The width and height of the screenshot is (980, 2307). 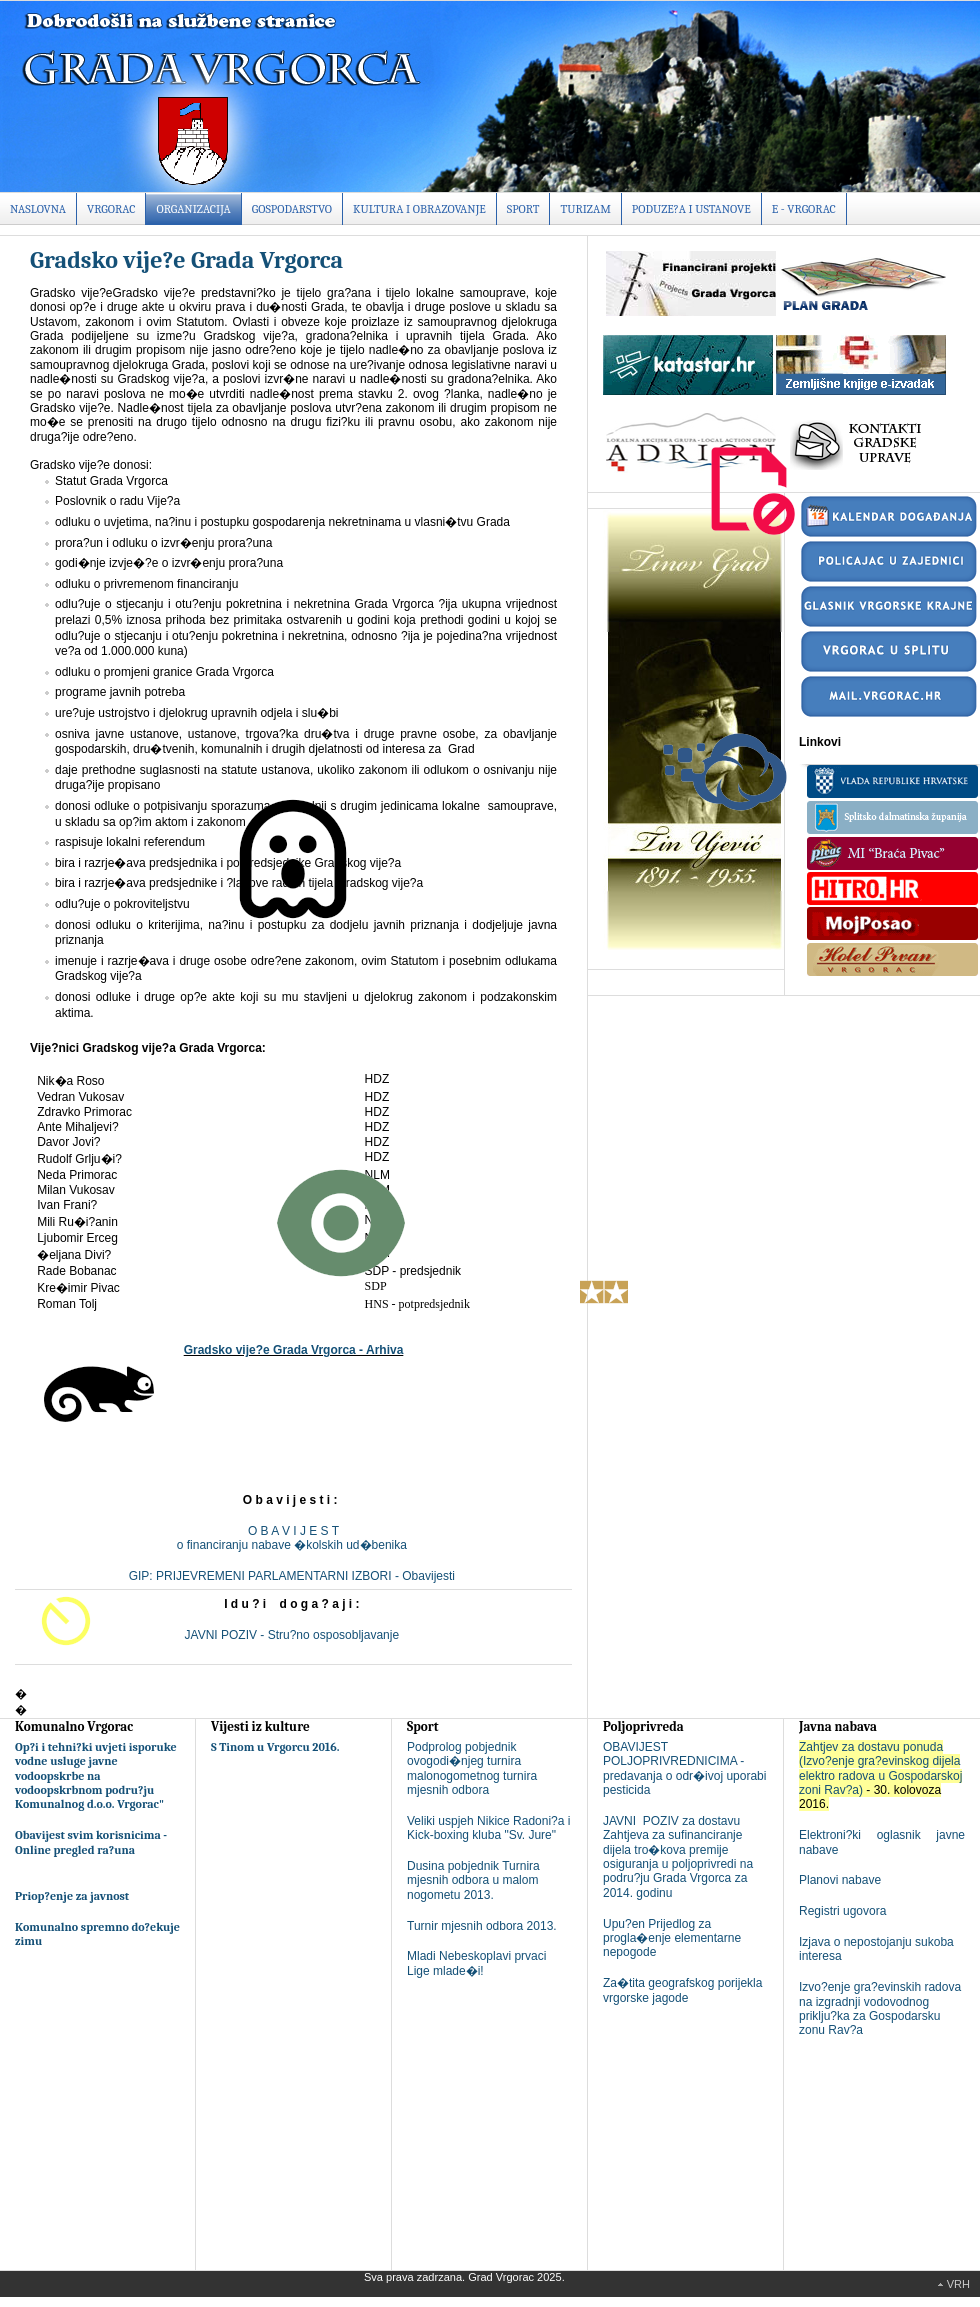 I want to click on scan a QR code or barcode, so click(x=66, y=1621).